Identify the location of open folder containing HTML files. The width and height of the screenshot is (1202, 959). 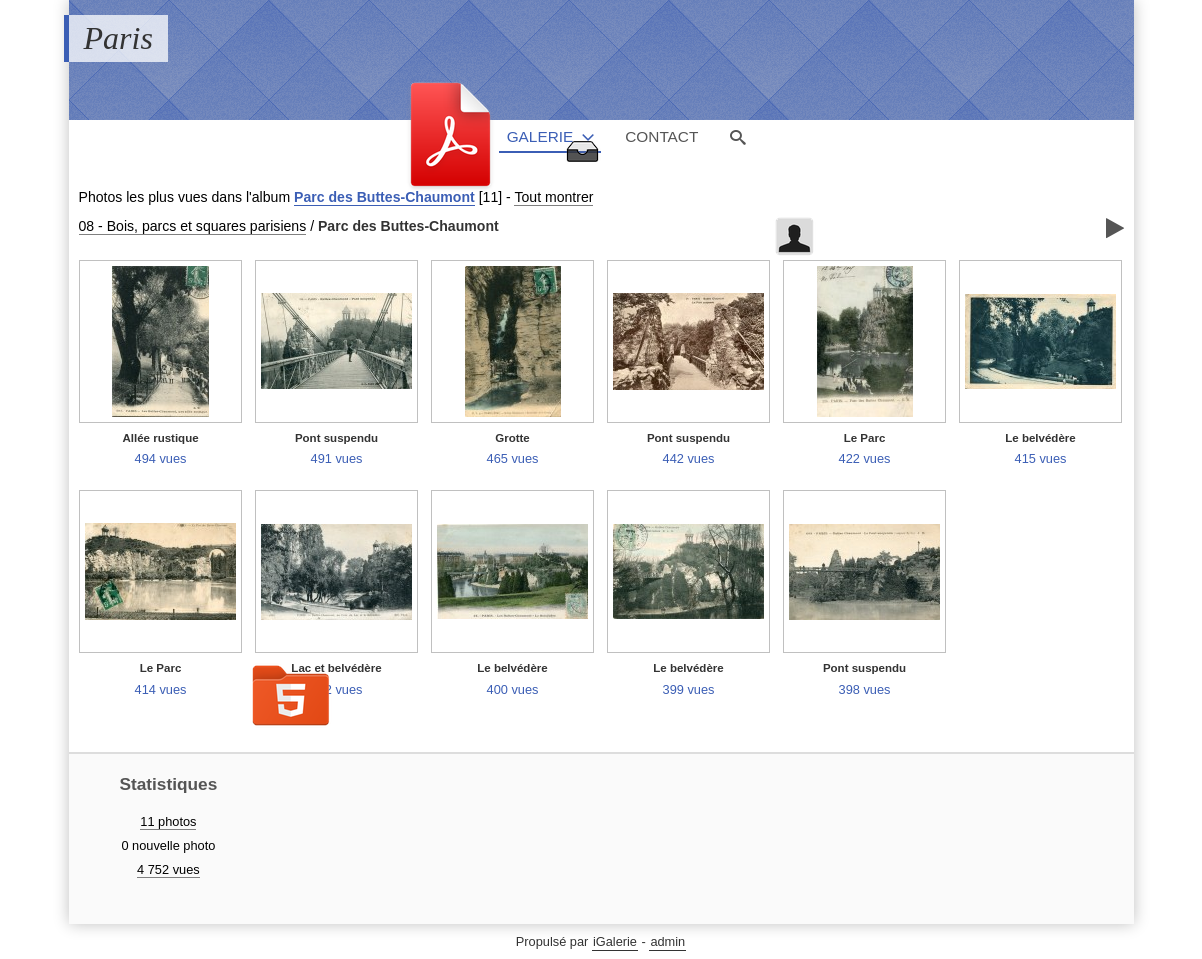
(290, 697).